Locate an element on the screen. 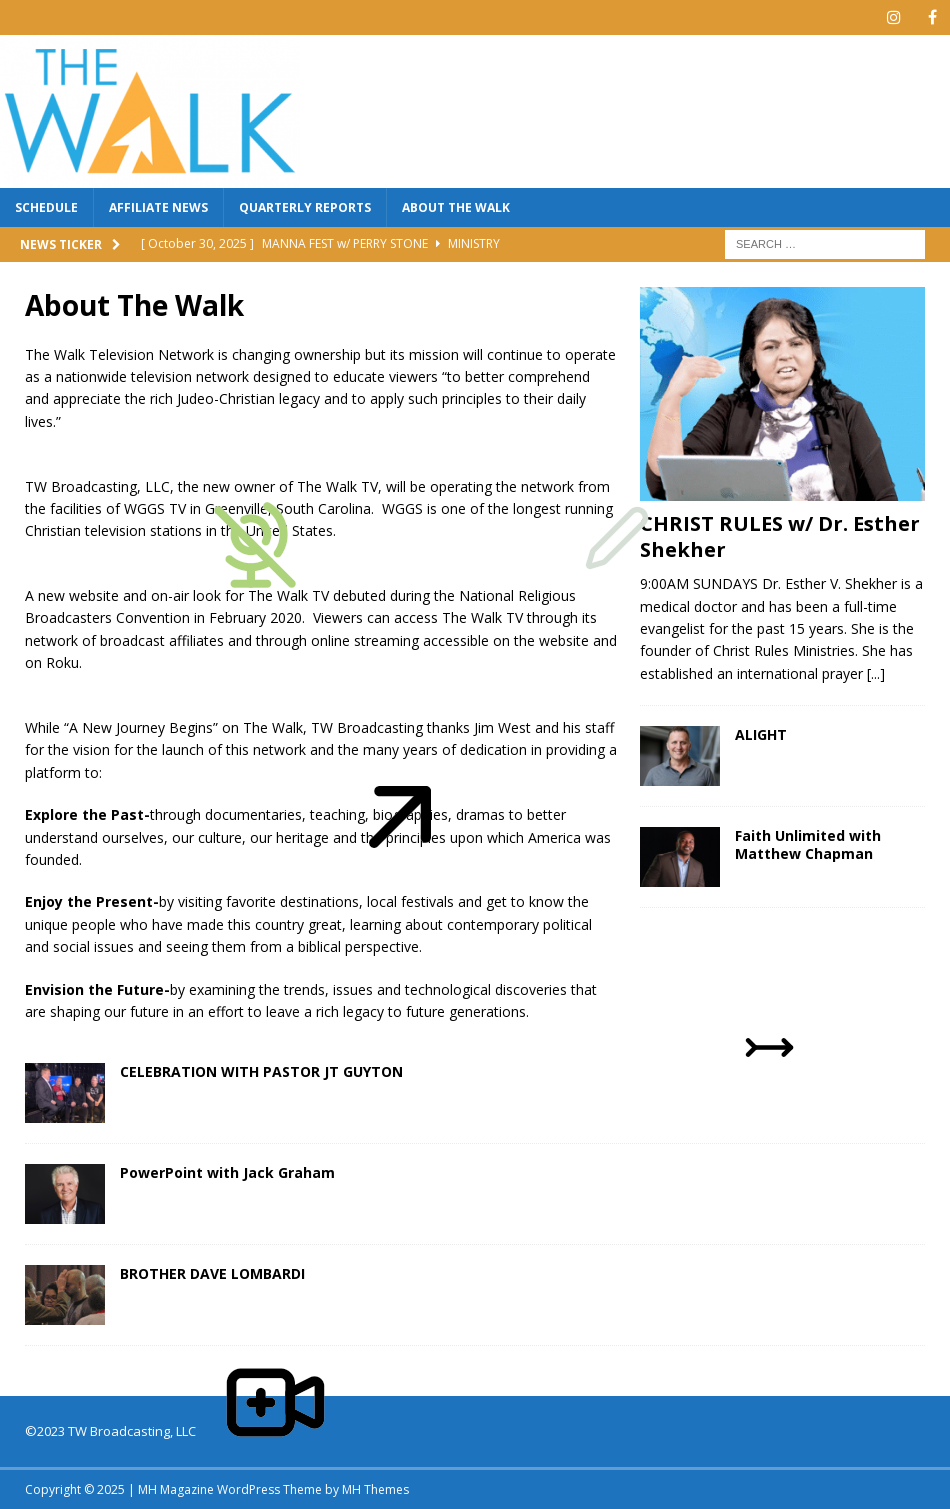 The image size is (950, 1509). disable network or internet connection is located at coordinates (255, 547).